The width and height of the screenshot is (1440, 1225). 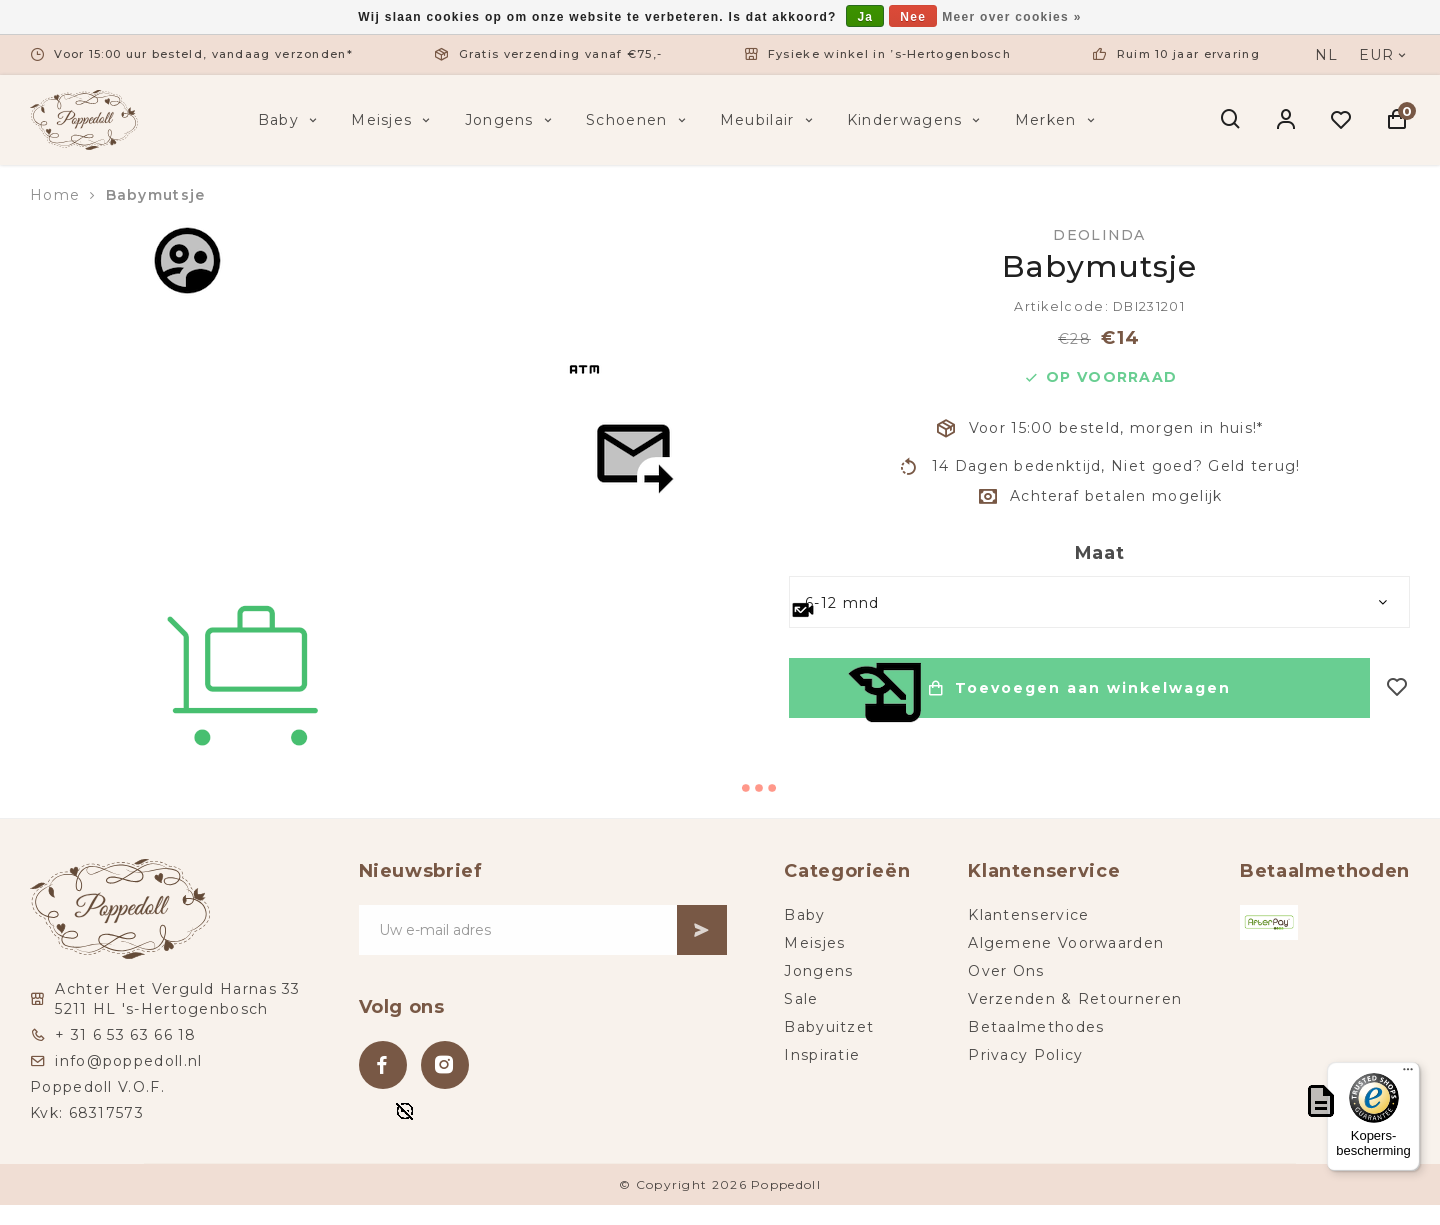 I want to click on do not disturb mode is disabled, so click(x=405, y=1111).